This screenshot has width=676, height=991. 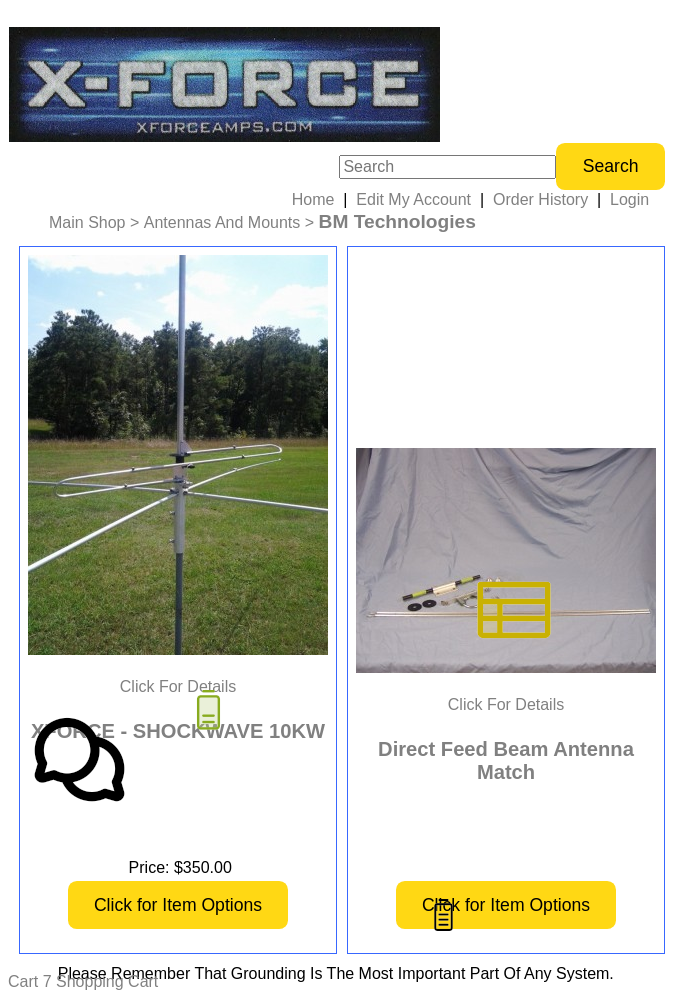 I want to click on indicates medium battery level, so click(x=208, y=710).